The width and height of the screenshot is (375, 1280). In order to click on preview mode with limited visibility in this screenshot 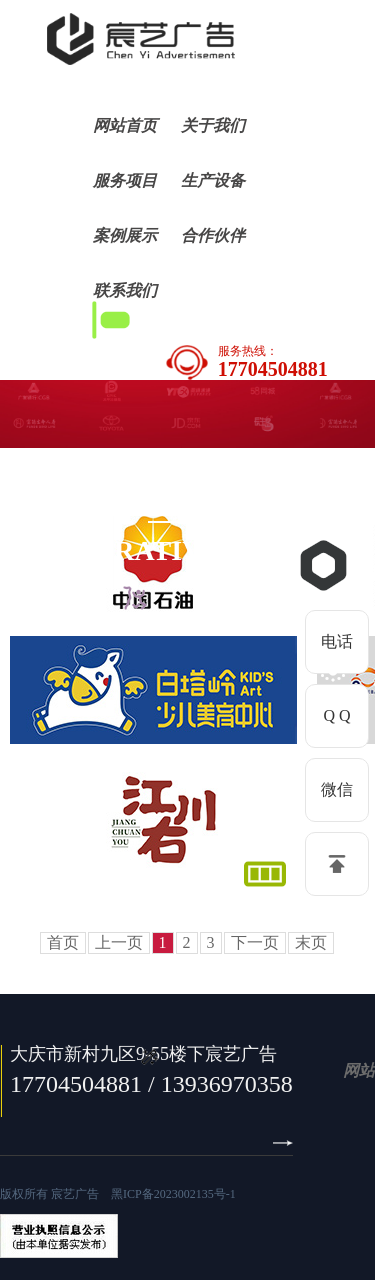, I will do `click(333, 671)`.